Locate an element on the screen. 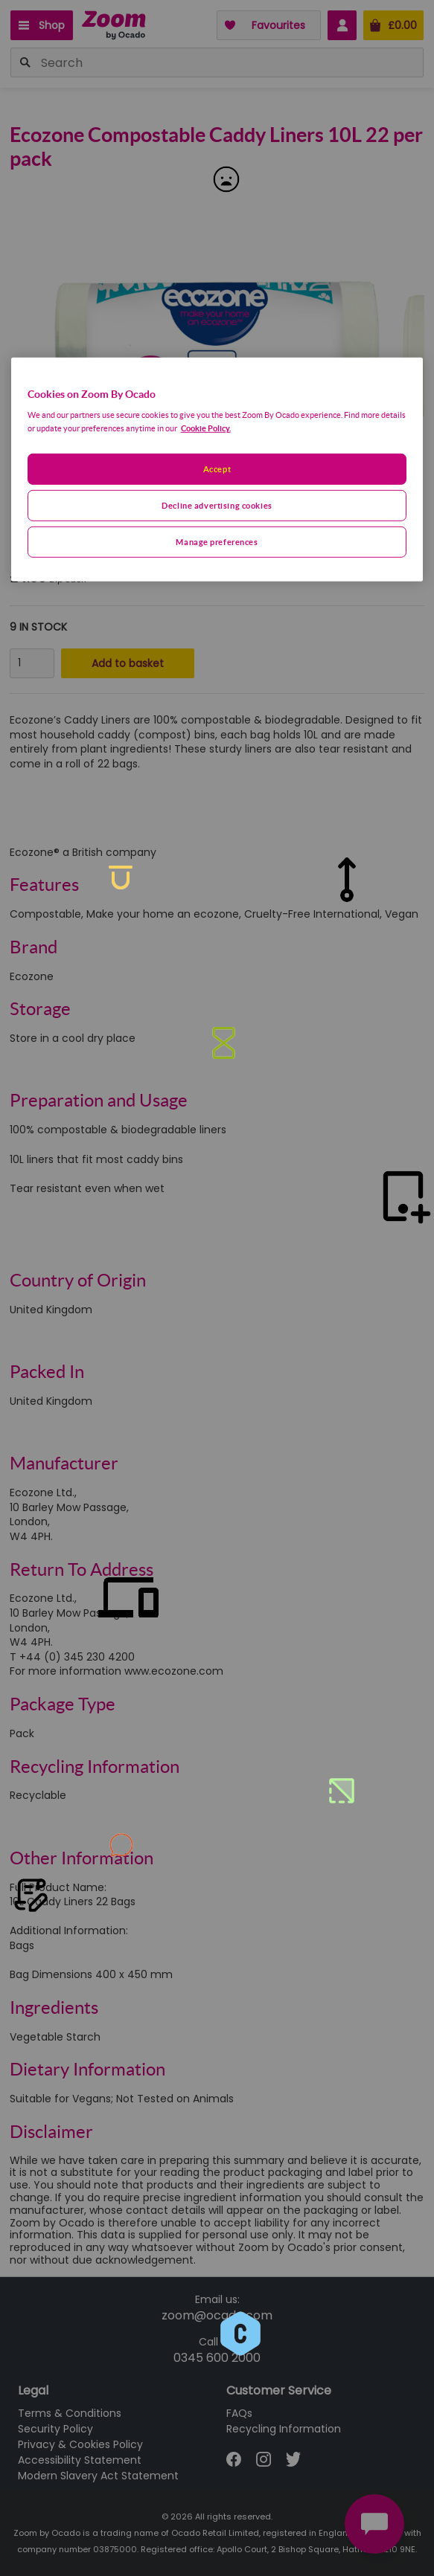 This screenshot has width=434, height=2576. open a chat or messaging feature is located at coordinates (121, 1845).